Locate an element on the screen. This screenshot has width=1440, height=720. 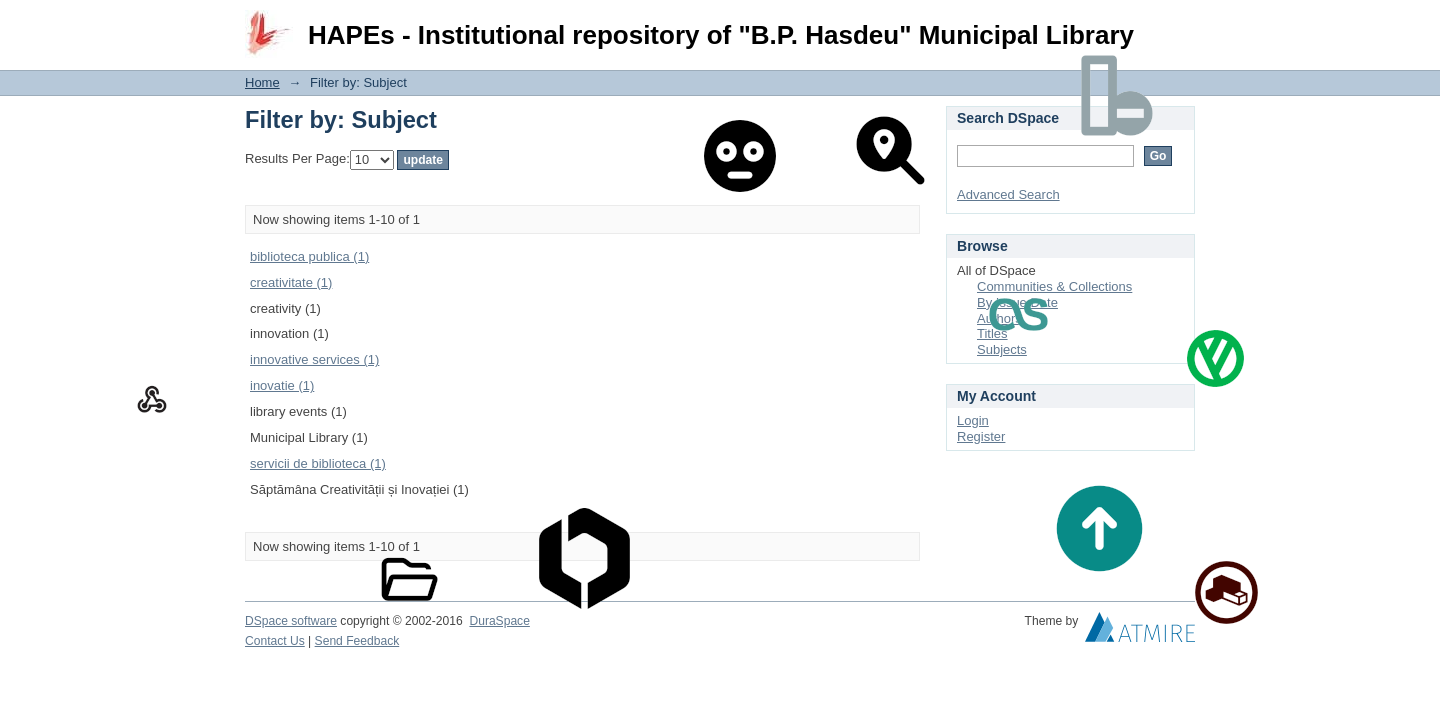
fozzy hosting service logo is located at coordinates (1215, 358).